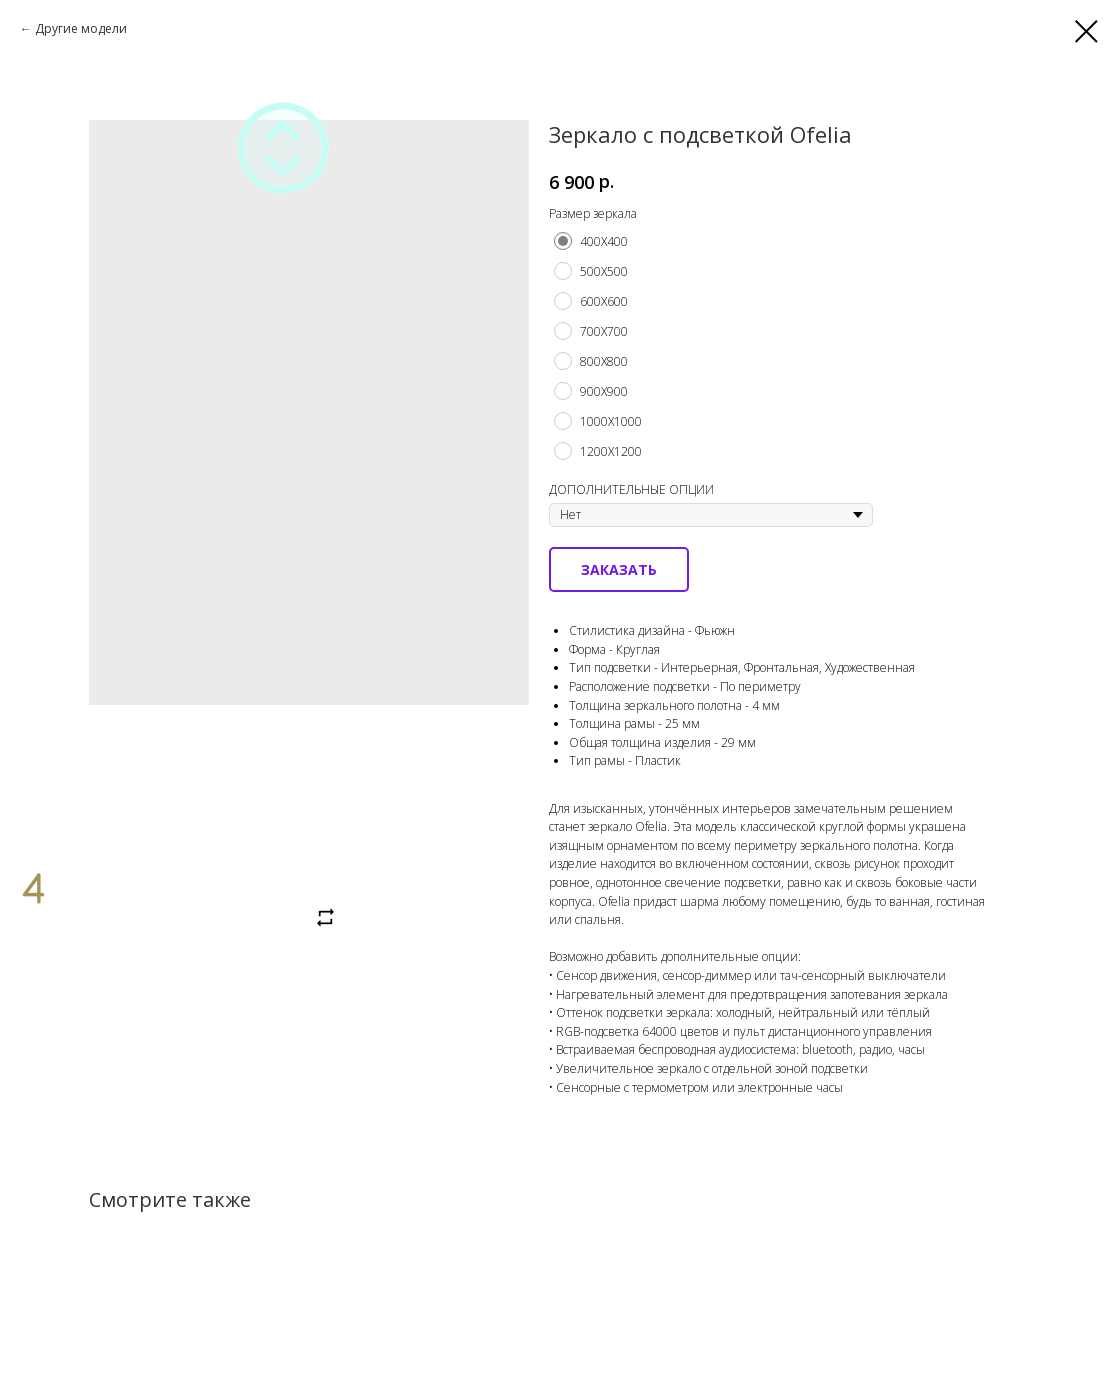 The height and width of the screenshot is (1373, 1118). Describe the element at coordinates (33, 887) in the screenshot. I see `indicates step 4 in a multi-step process` at that location.